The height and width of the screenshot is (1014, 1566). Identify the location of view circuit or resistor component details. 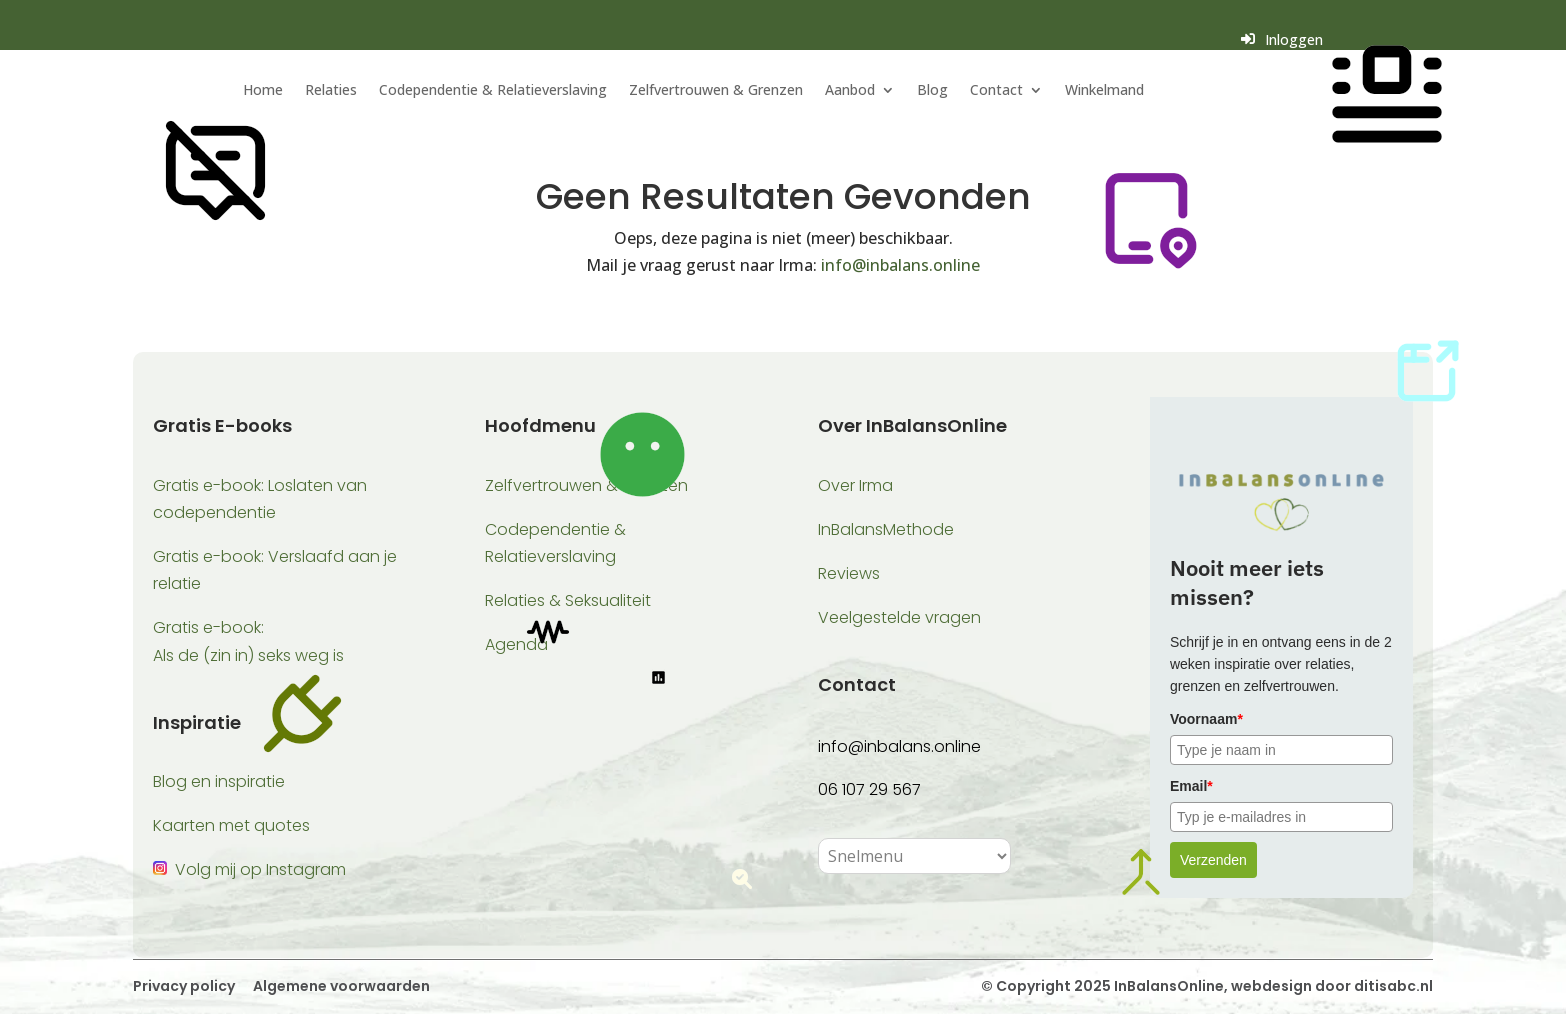
(548, 632).